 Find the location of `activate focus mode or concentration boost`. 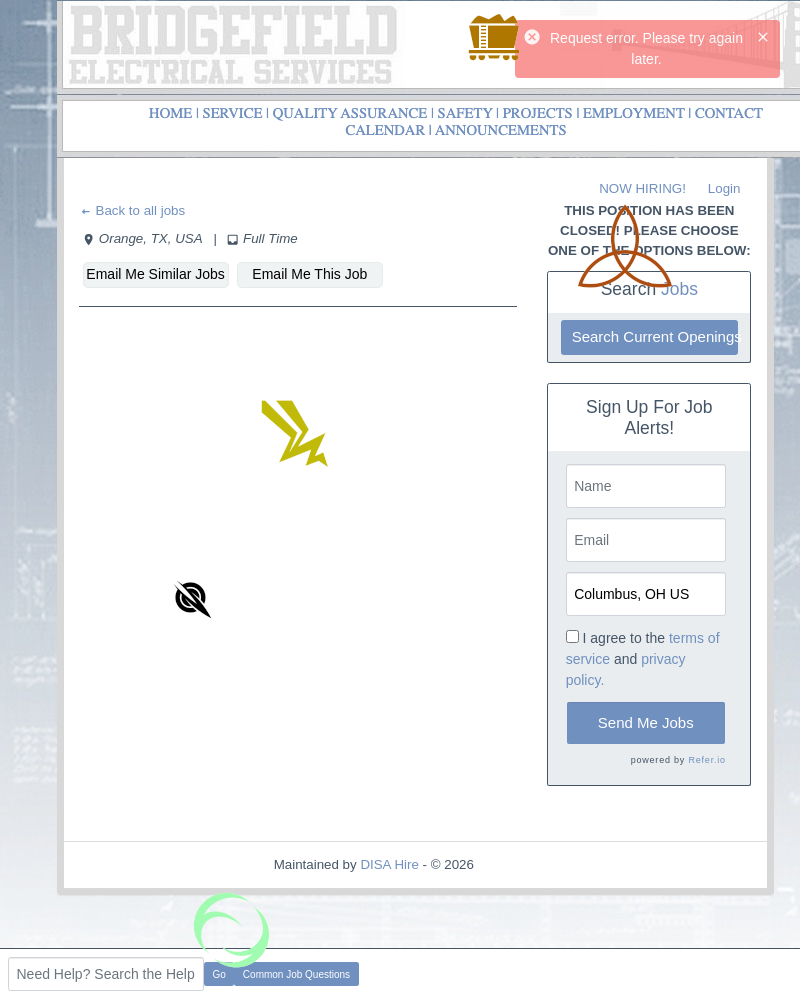

activate focus mode or concentration boost is located at coordinates (294, 433).